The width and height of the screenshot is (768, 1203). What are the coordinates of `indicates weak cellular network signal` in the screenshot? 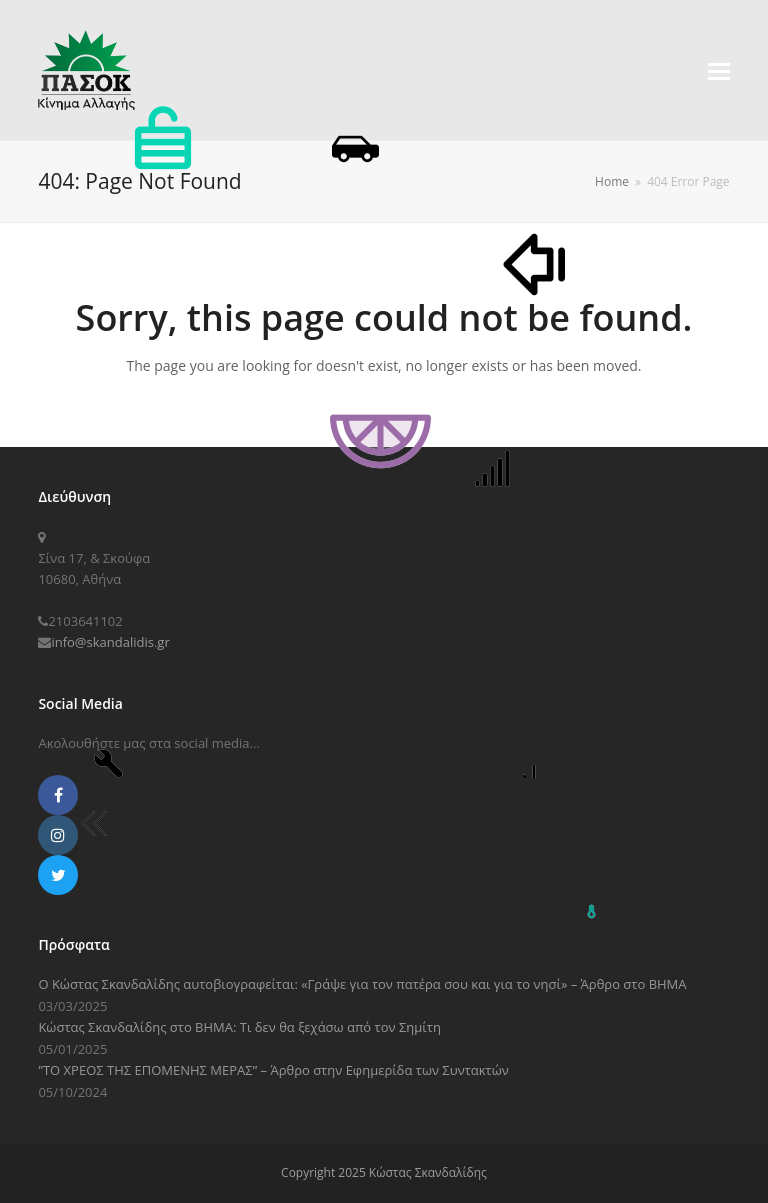 It's located at (545, 760).